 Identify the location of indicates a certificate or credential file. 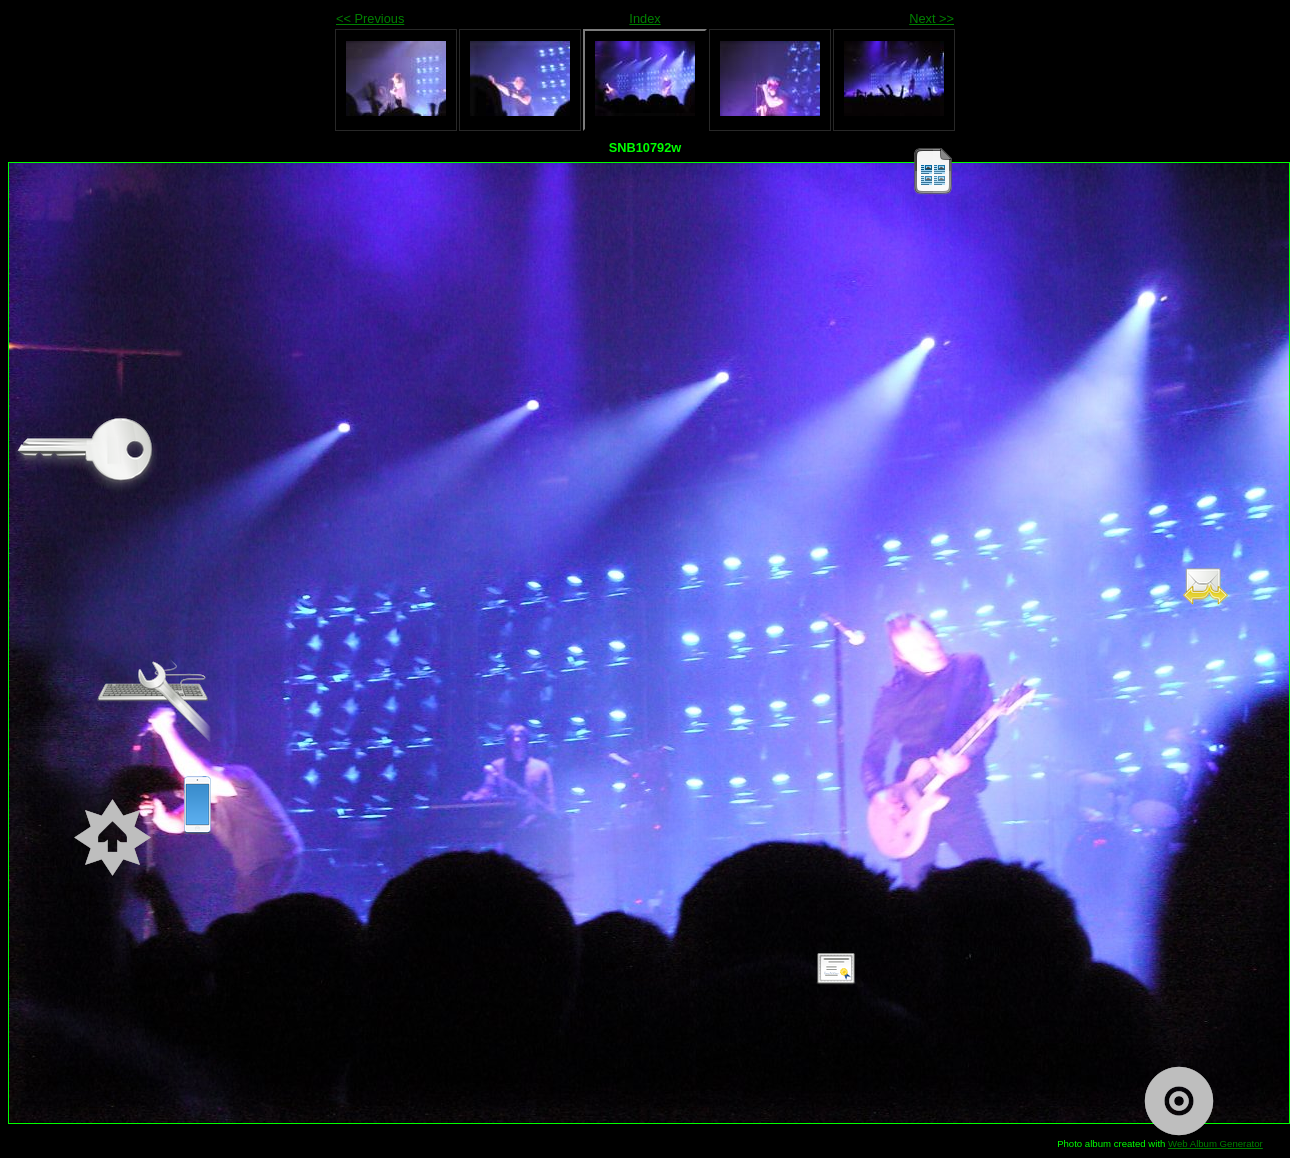
(836, 969).